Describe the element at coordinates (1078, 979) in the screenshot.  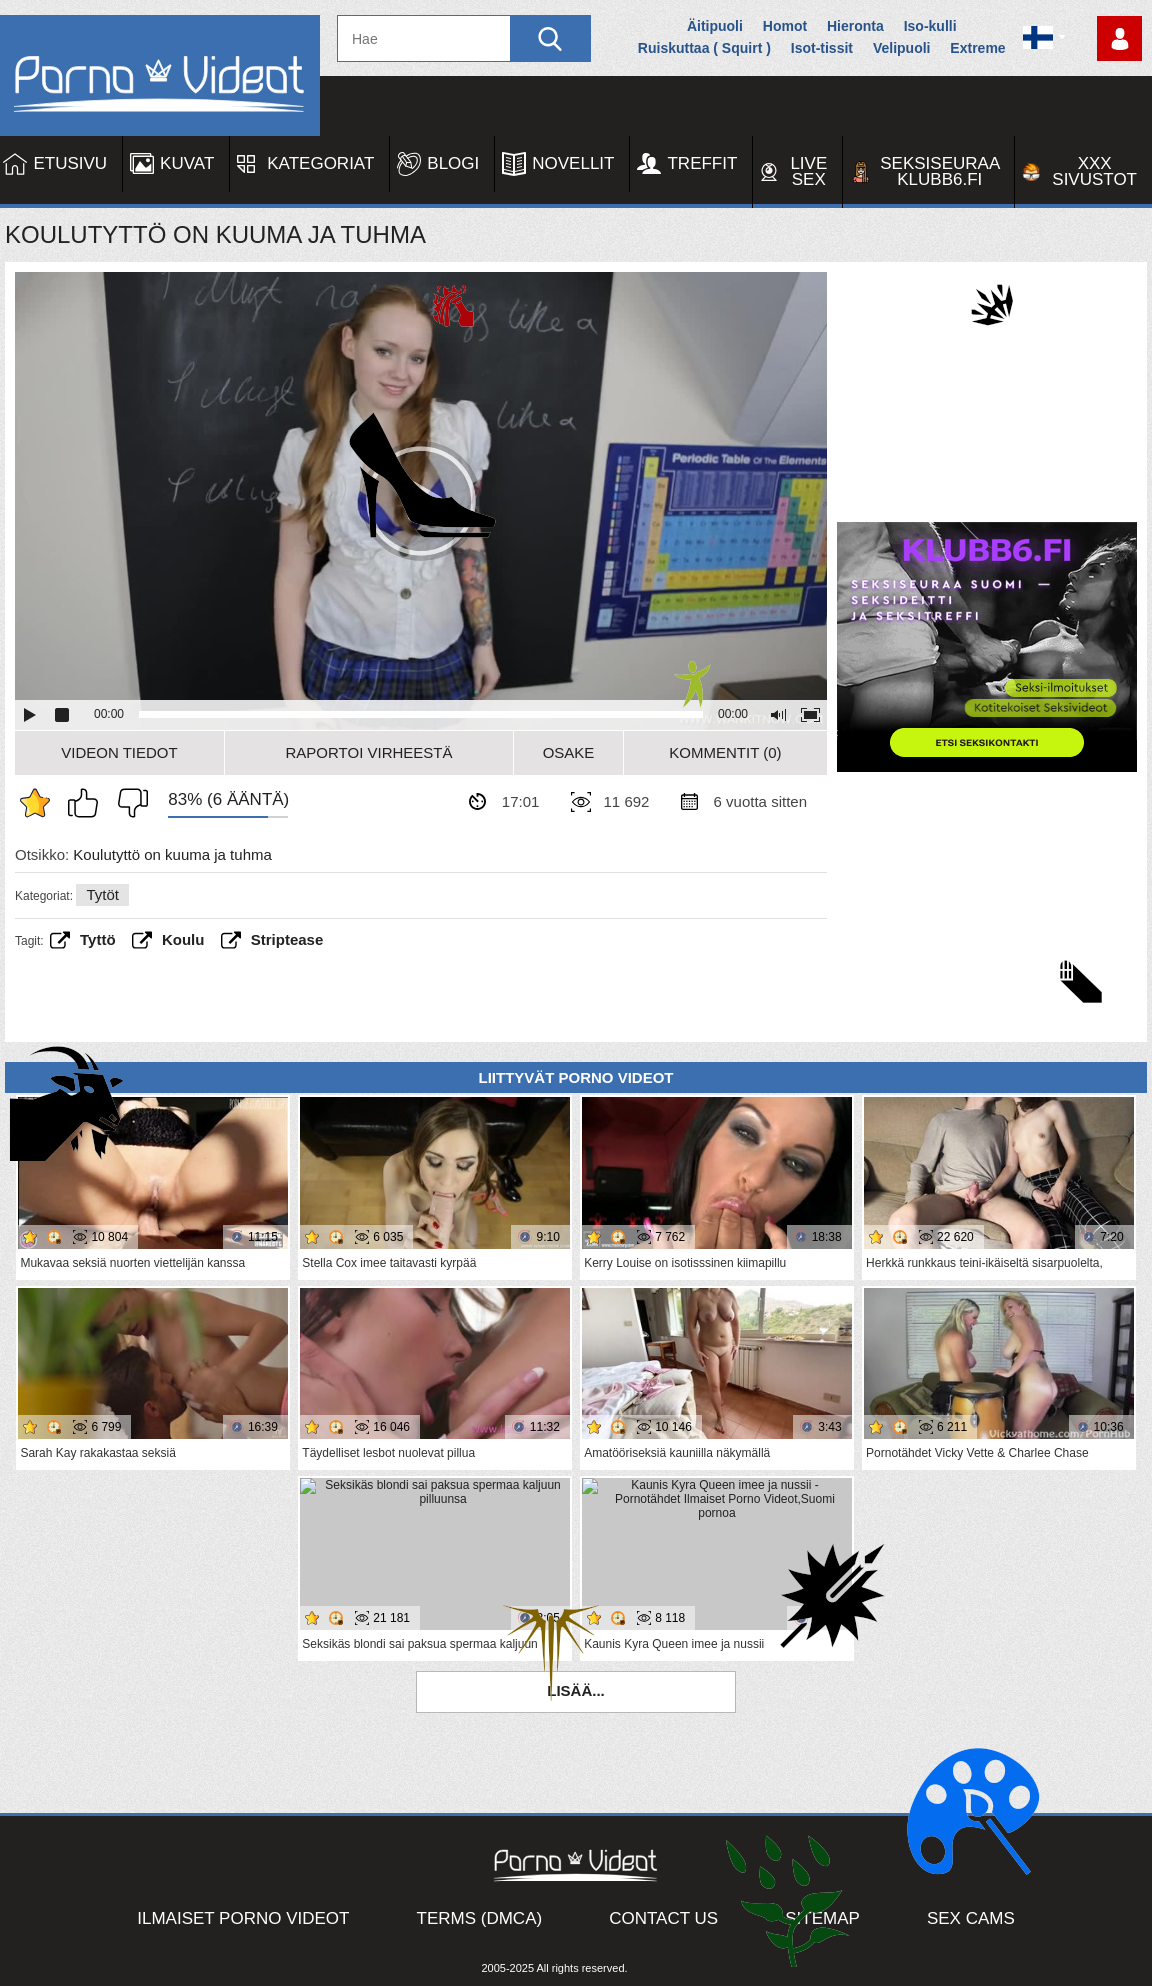
I see `enter the dungeon or underground level` at that location.